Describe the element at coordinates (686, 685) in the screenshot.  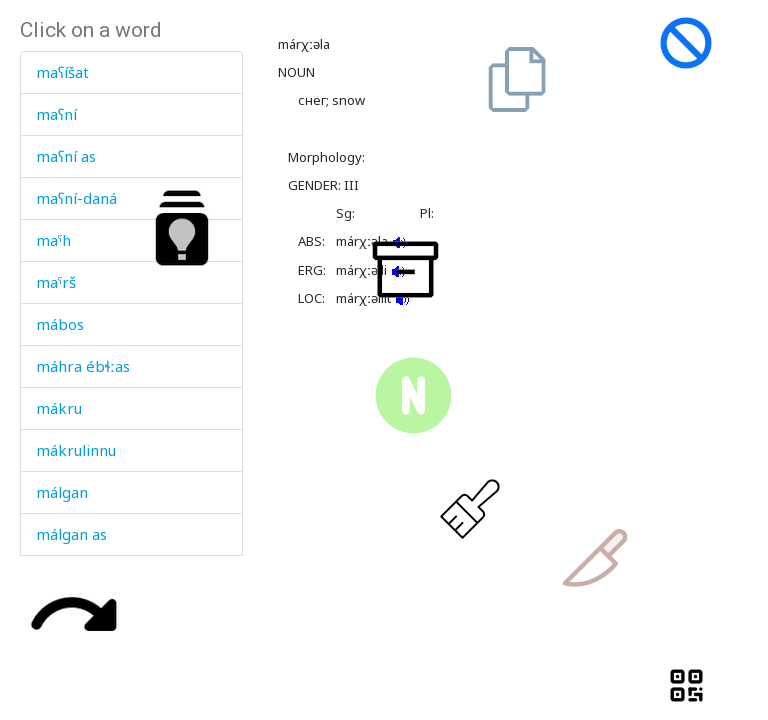
I see `scan or generate a QR code` at that location.